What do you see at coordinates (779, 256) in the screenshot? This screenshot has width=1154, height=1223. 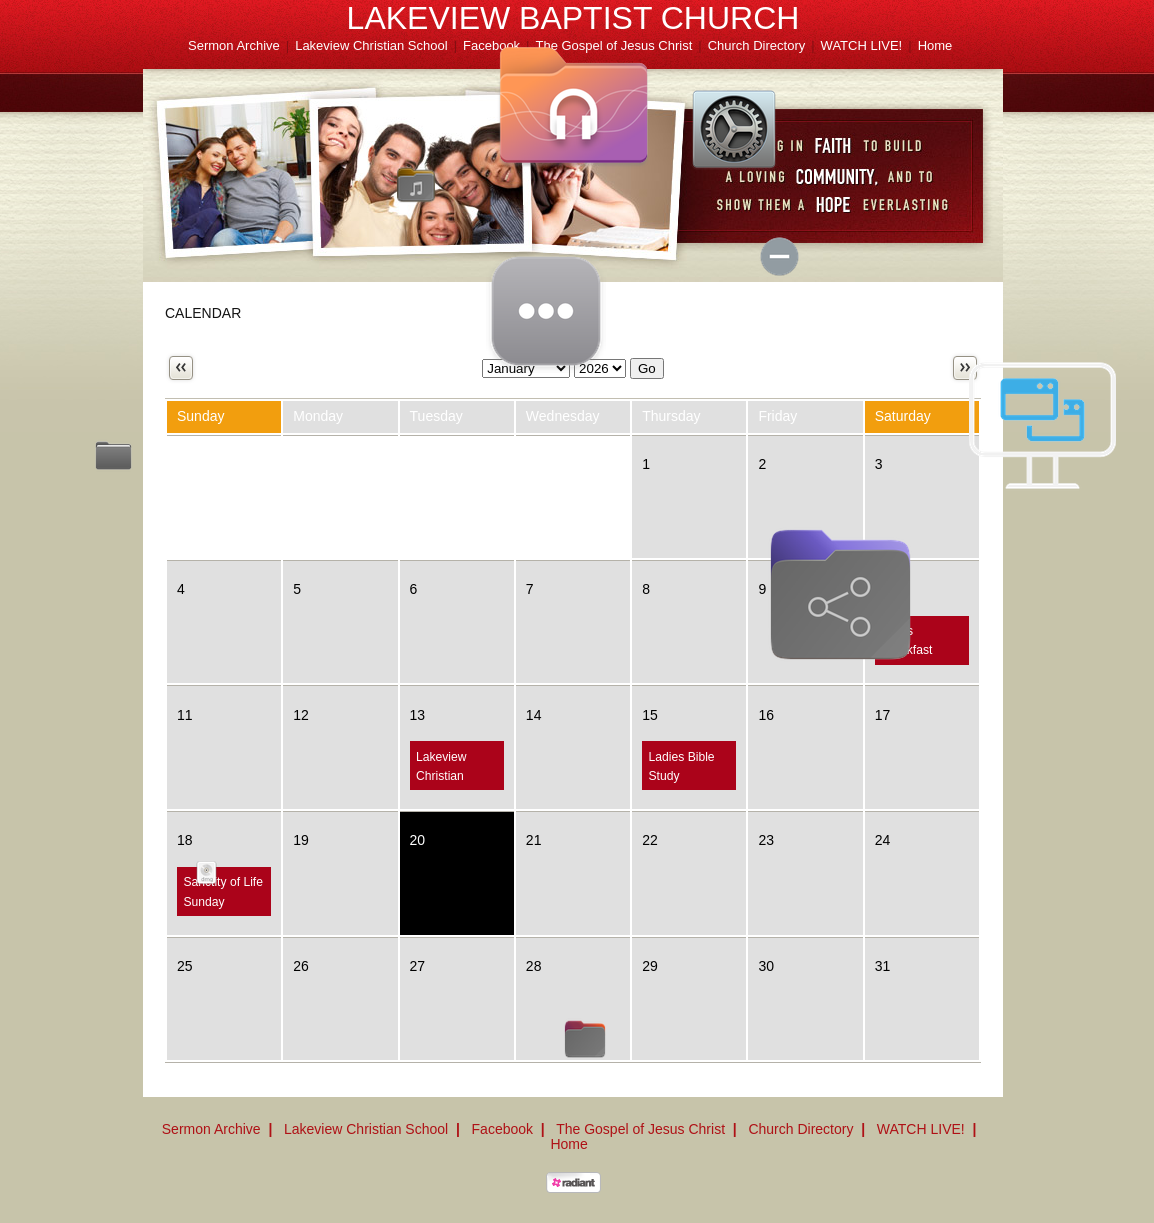 I see `indicates file excluded from dropbox selective sync` at bounding box center [779, 256].